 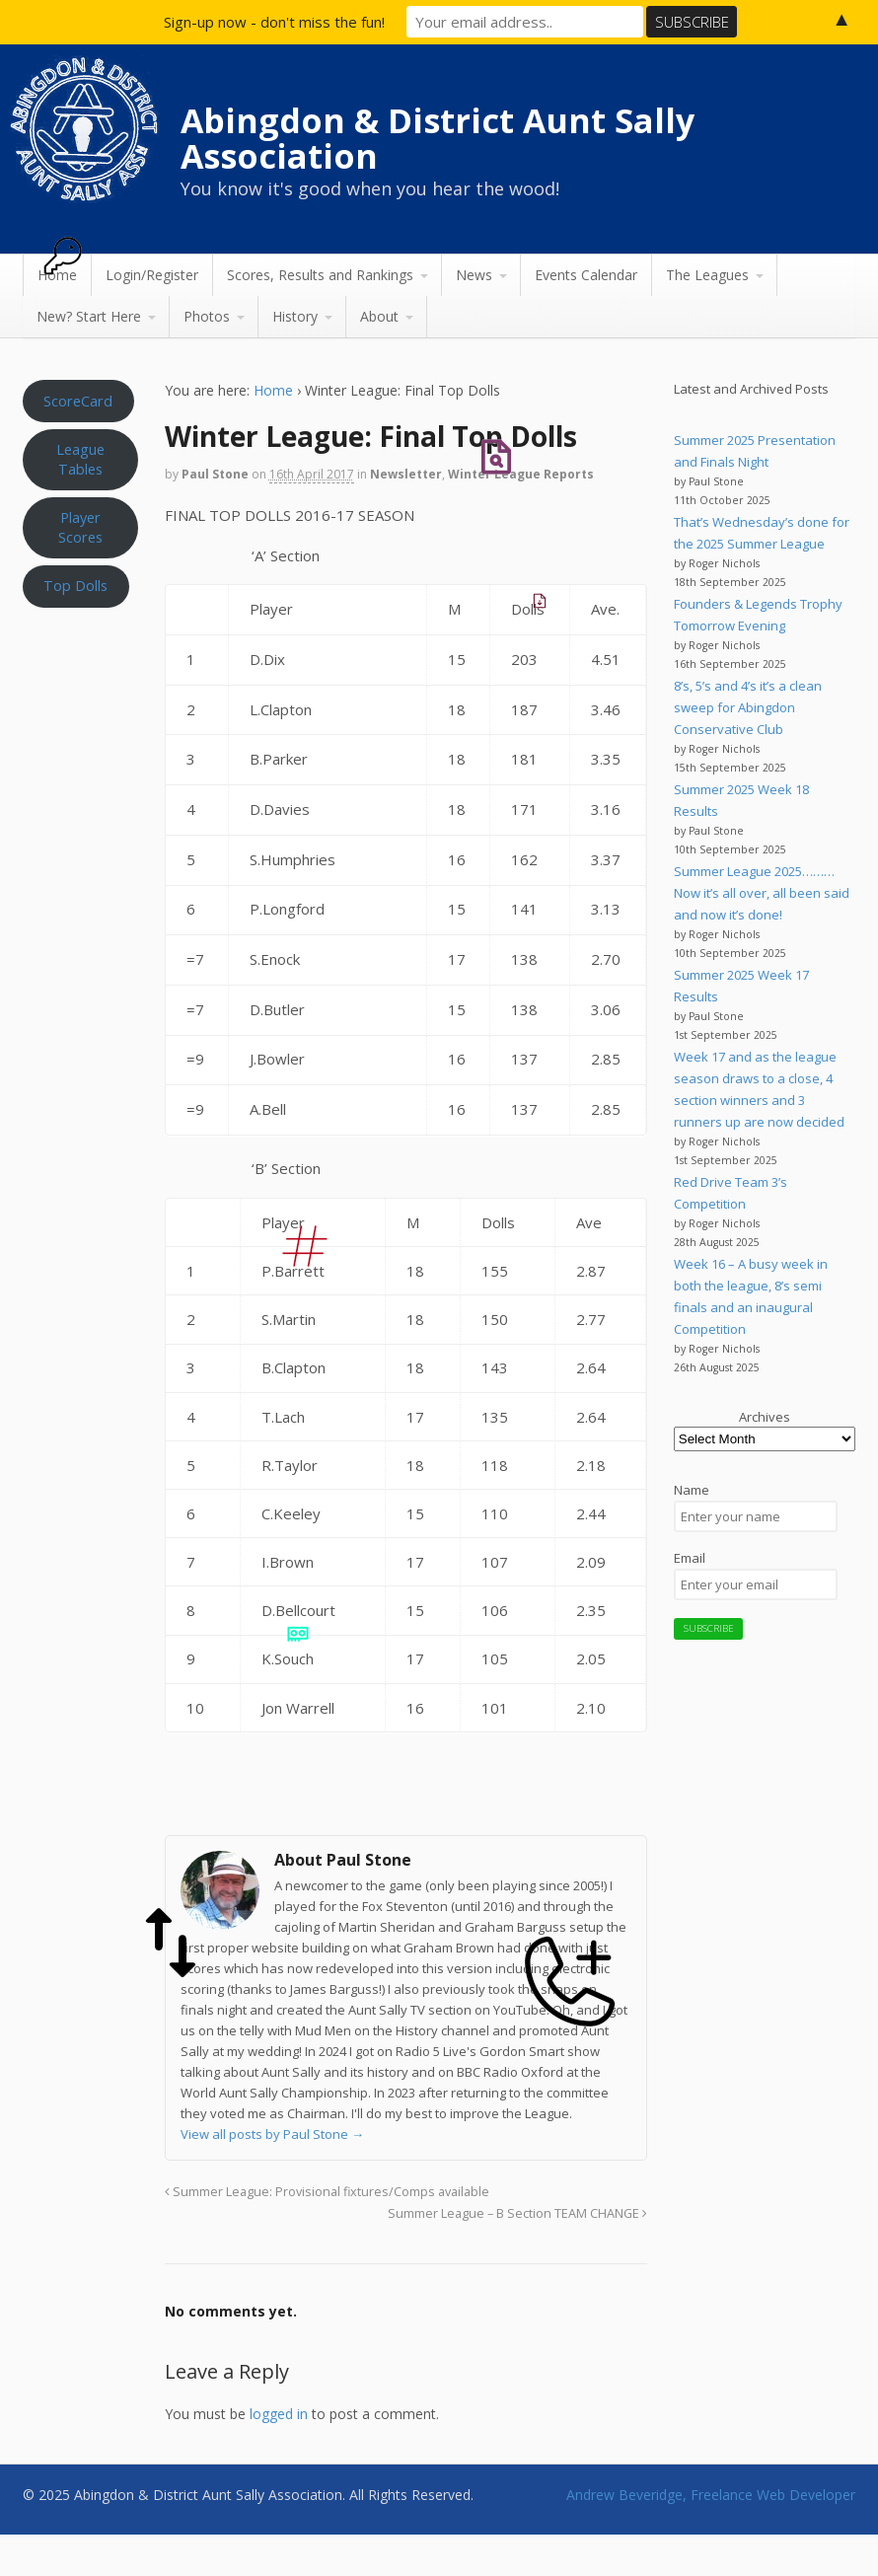 I want to click on view graphics card information, so click(x=298, y=1634).